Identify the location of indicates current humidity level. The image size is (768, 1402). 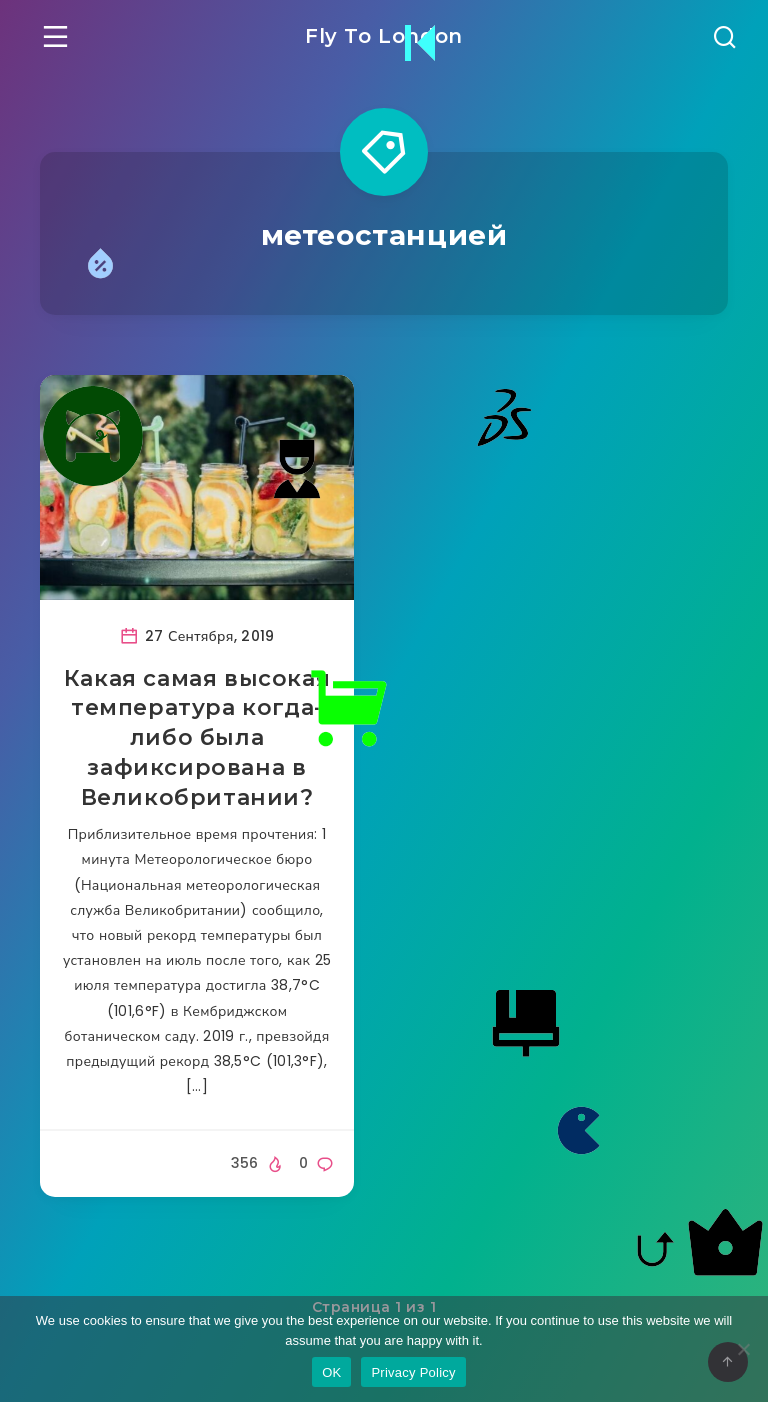
(100, 264).